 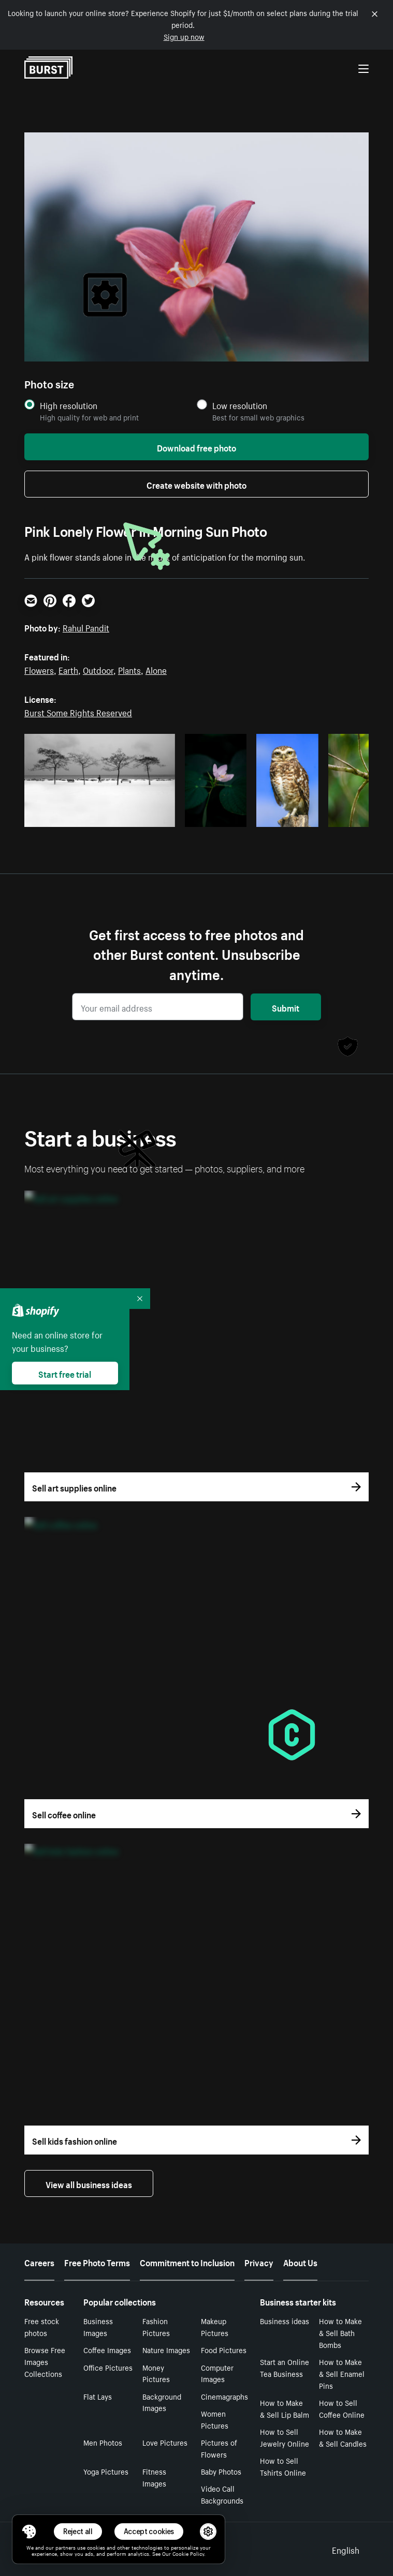 I want to click on indicates copyright status or protected content, so click(x=292, y=1735).